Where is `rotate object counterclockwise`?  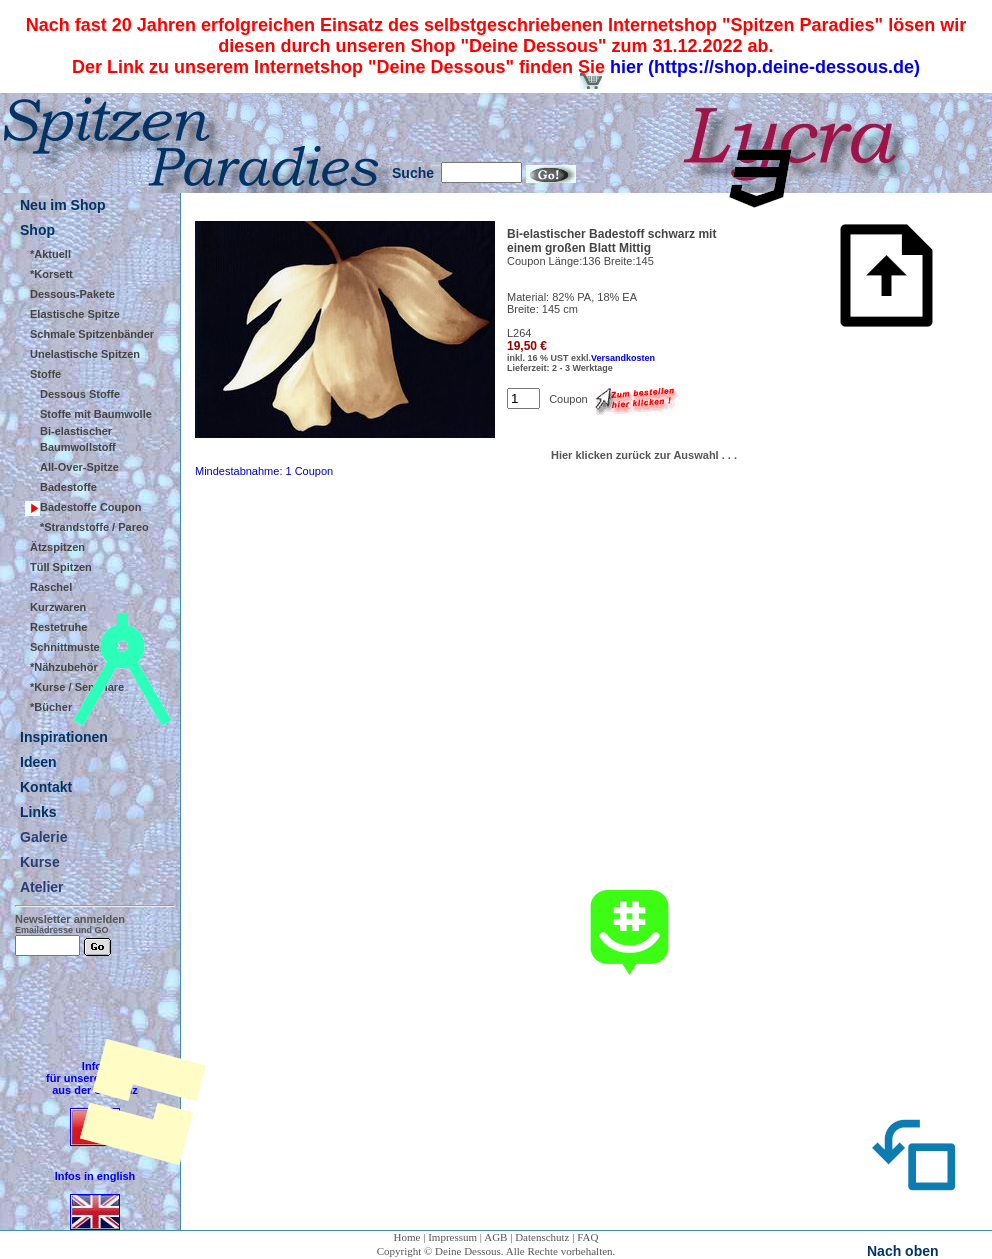 rotate object counterclockwise is located at coordinates (916, 1155).